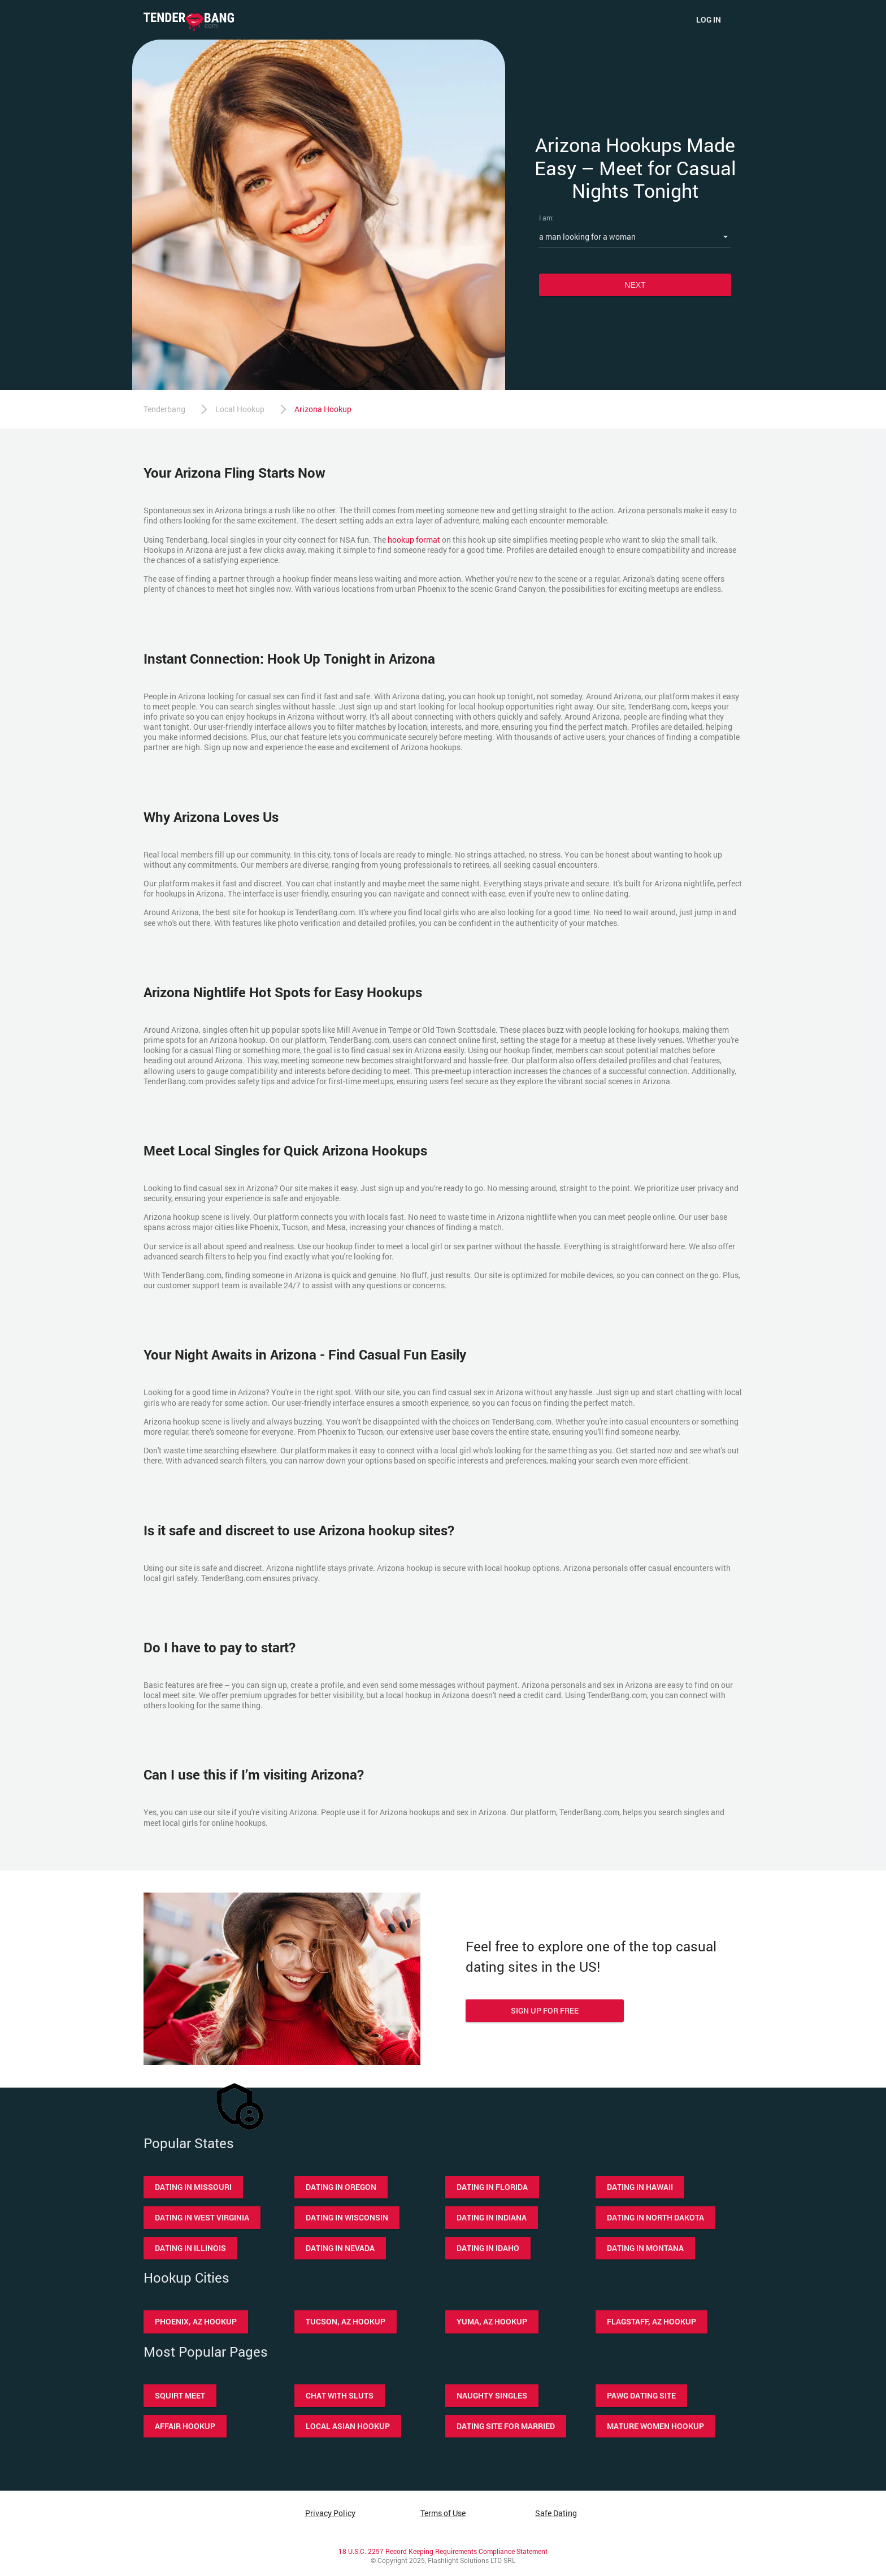  What do you see at coordinates (238, 2104) in the screenshot?
I see `access admin or user security settings` at bounding box center [238, 2104].